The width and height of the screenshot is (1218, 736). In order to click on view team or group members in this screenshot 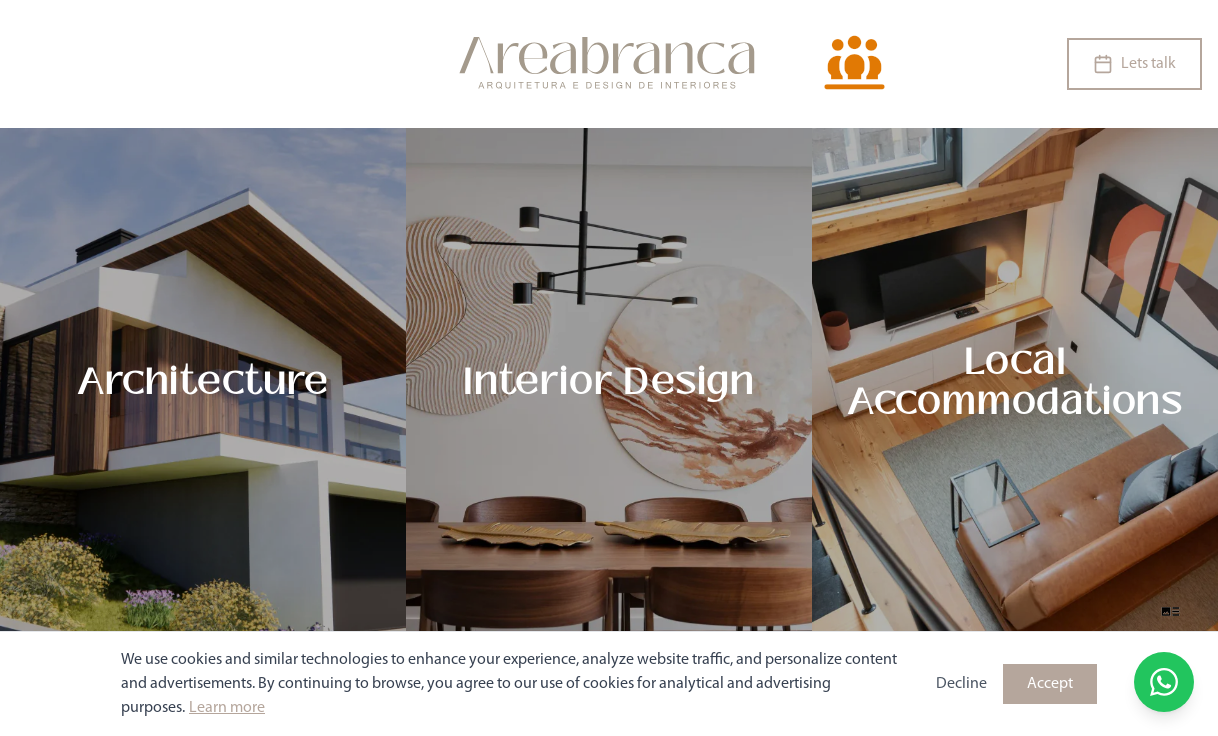, I will do `click(854, 62)`.